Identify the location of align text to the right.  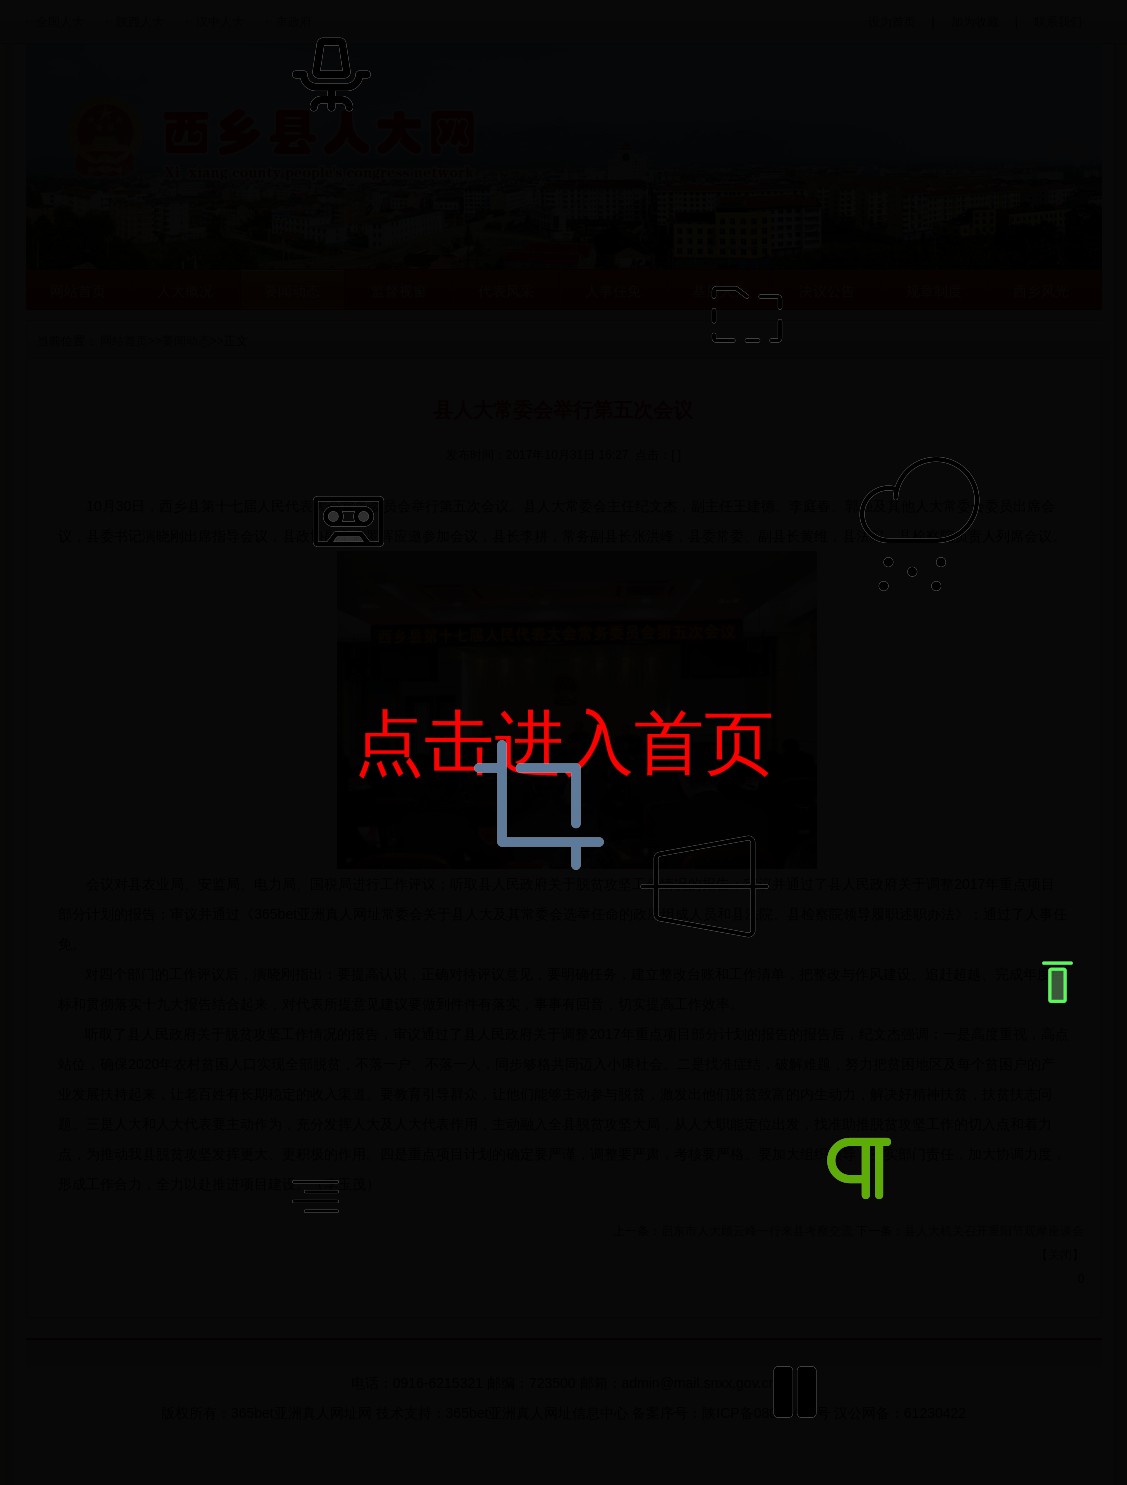
(315, 1197).